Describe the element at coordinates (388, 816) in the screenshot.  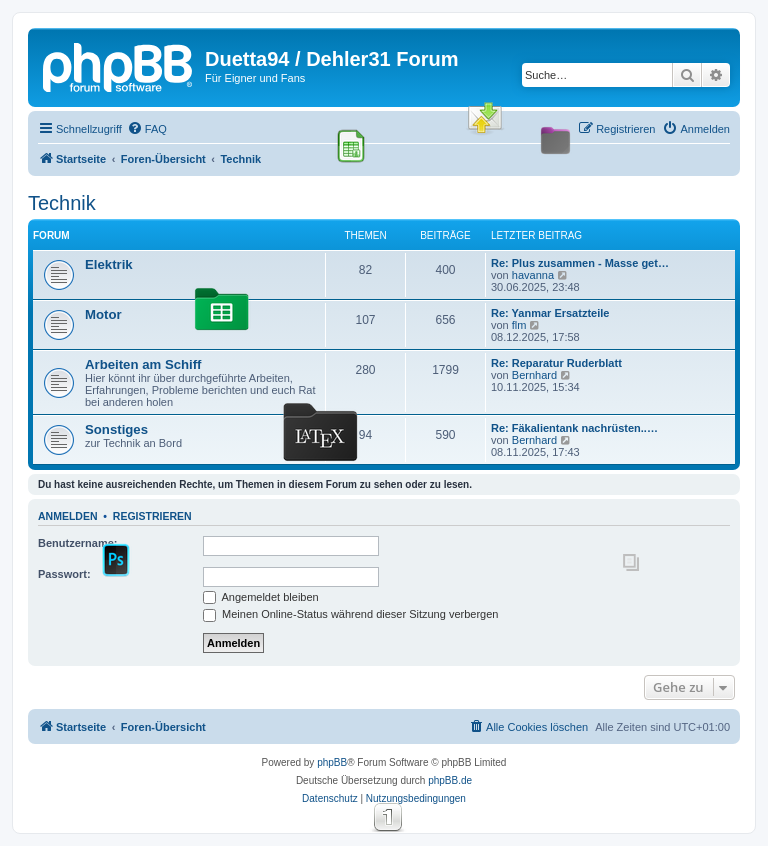
I see `reset zoom to 100% or original size` at that location.